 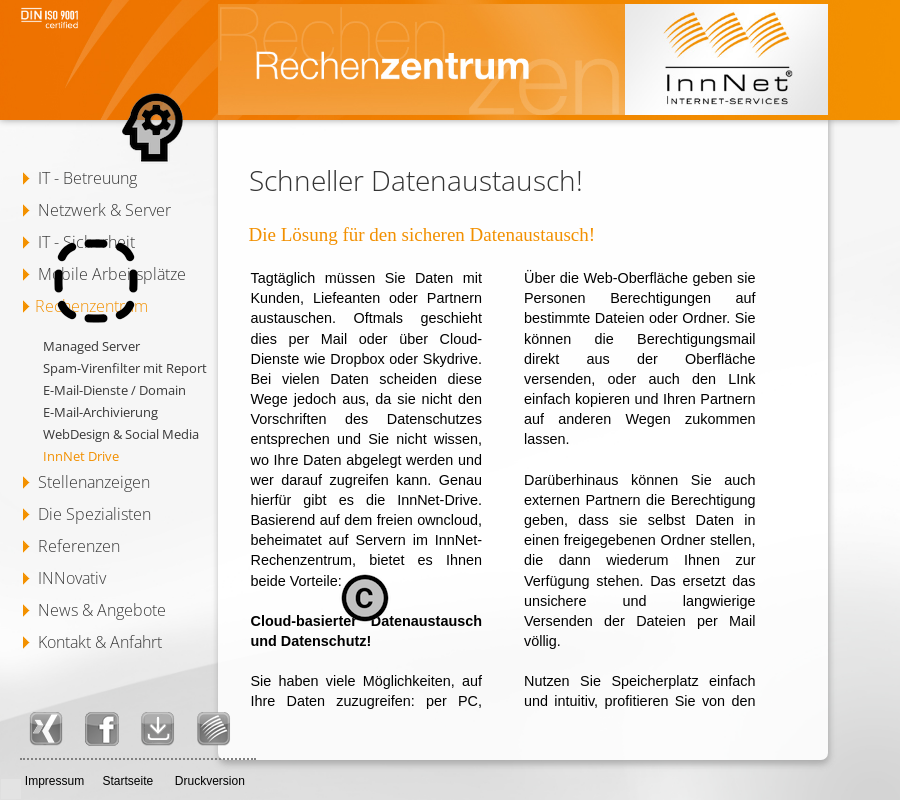 I want to click on select or crop area with rounded corners, so click(x=96, y=281).